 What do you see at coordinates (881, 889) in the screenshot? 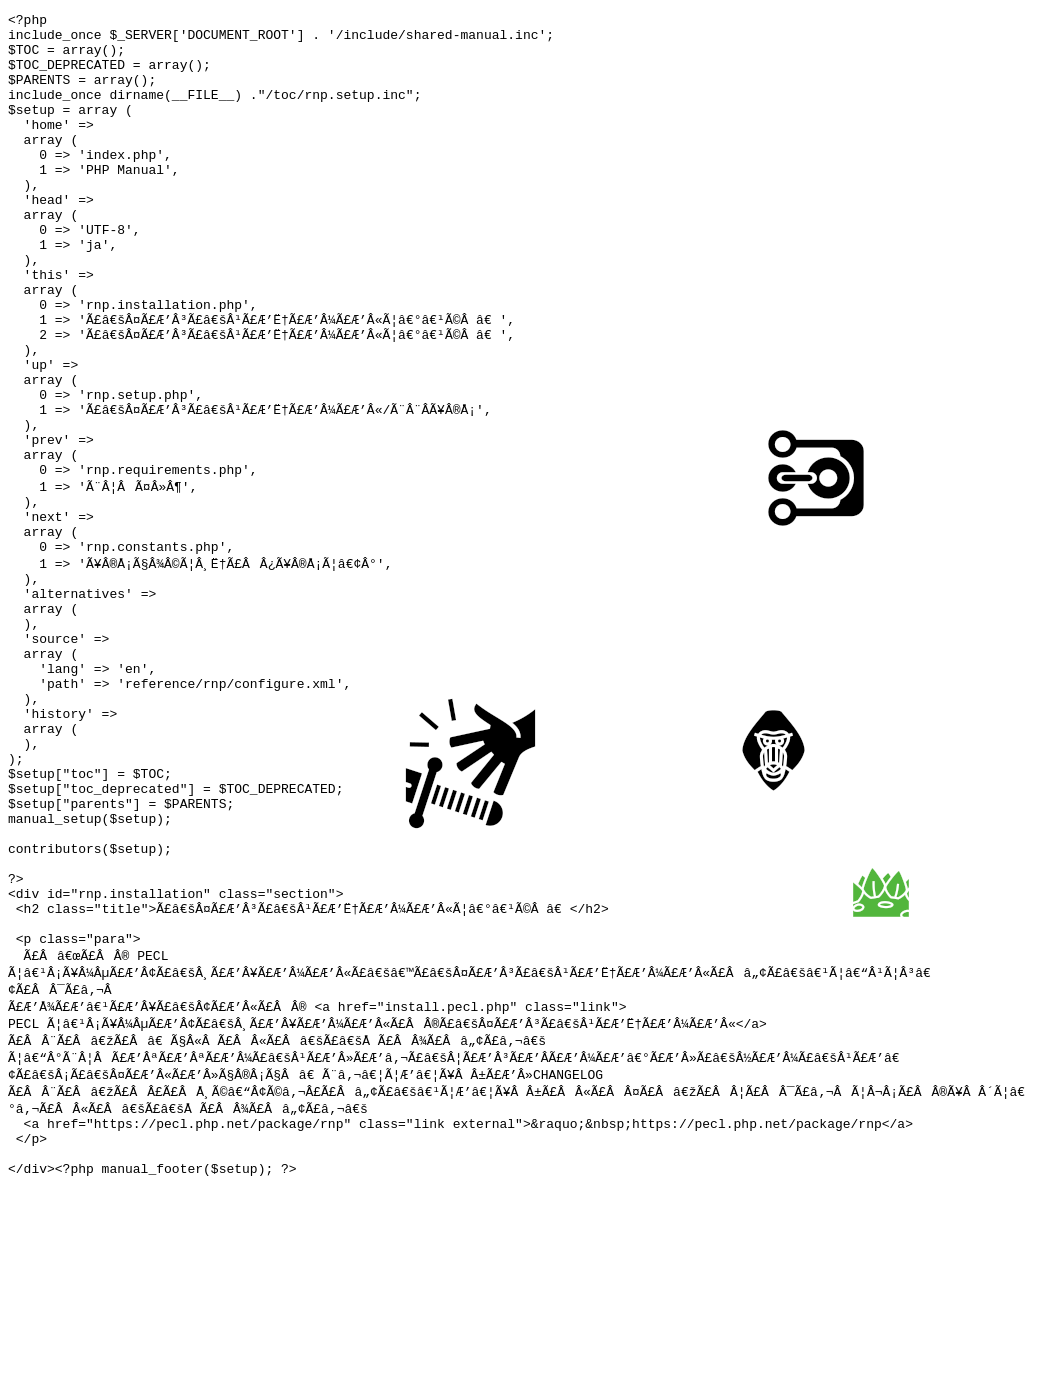
I see `dinosaur or prehistoric content category` at bounding box center [881, 889].